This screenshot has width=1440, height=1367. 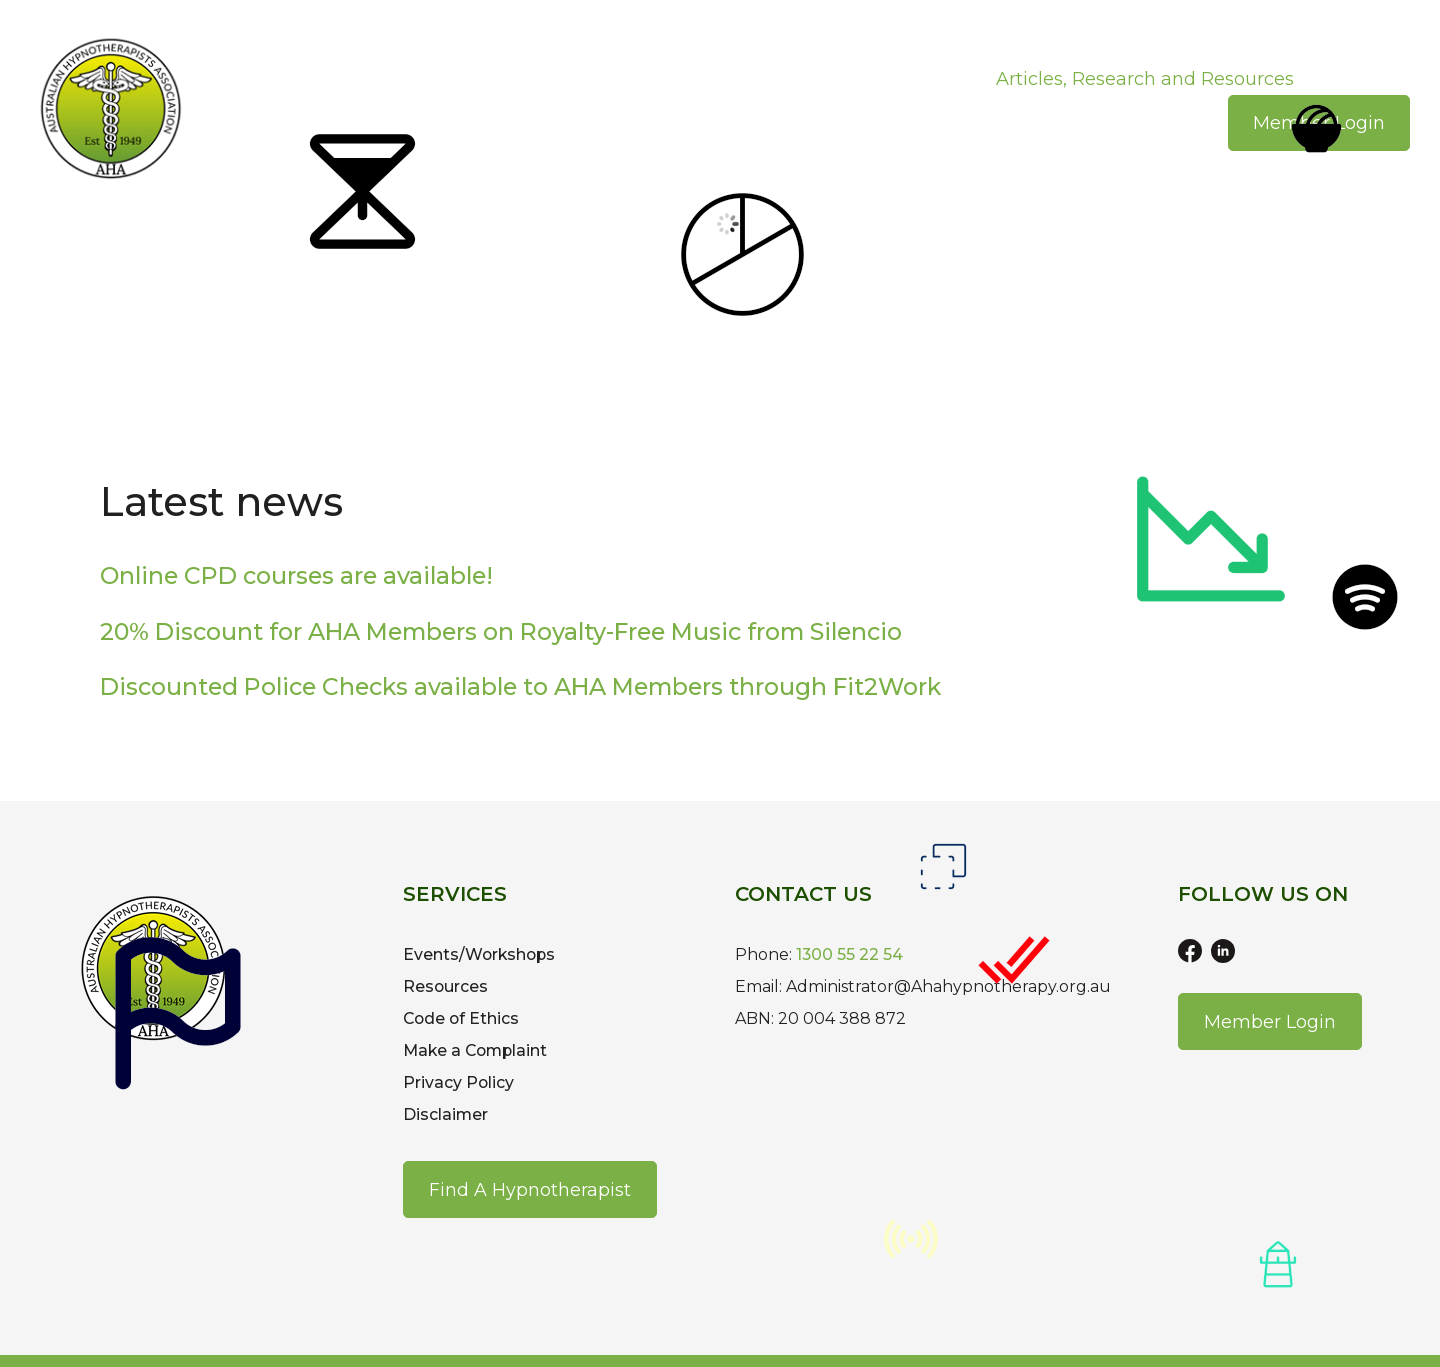 I want to click on open Spotify app, so click(x=1365, y=597).